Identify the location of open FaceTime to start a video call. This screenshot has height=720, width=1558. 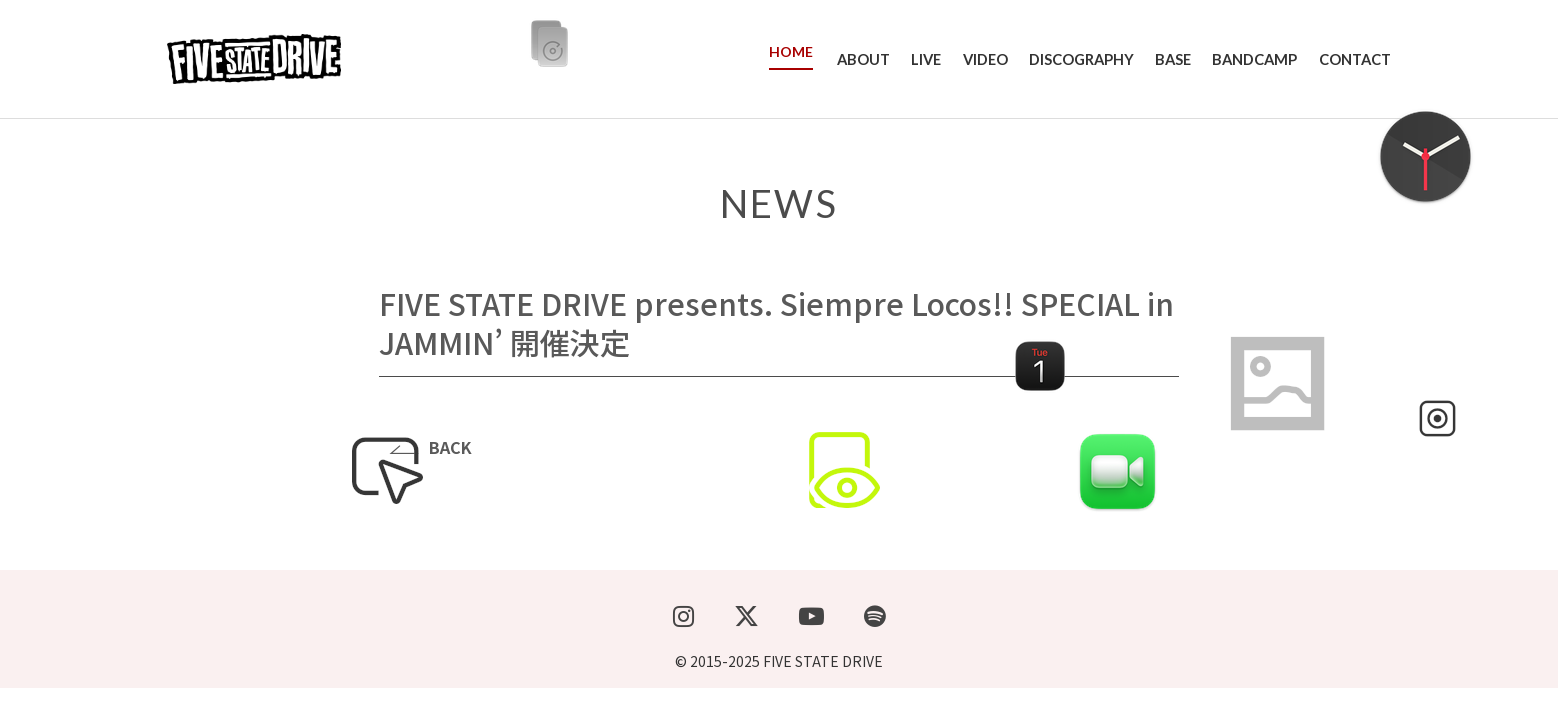
(1117, 471).